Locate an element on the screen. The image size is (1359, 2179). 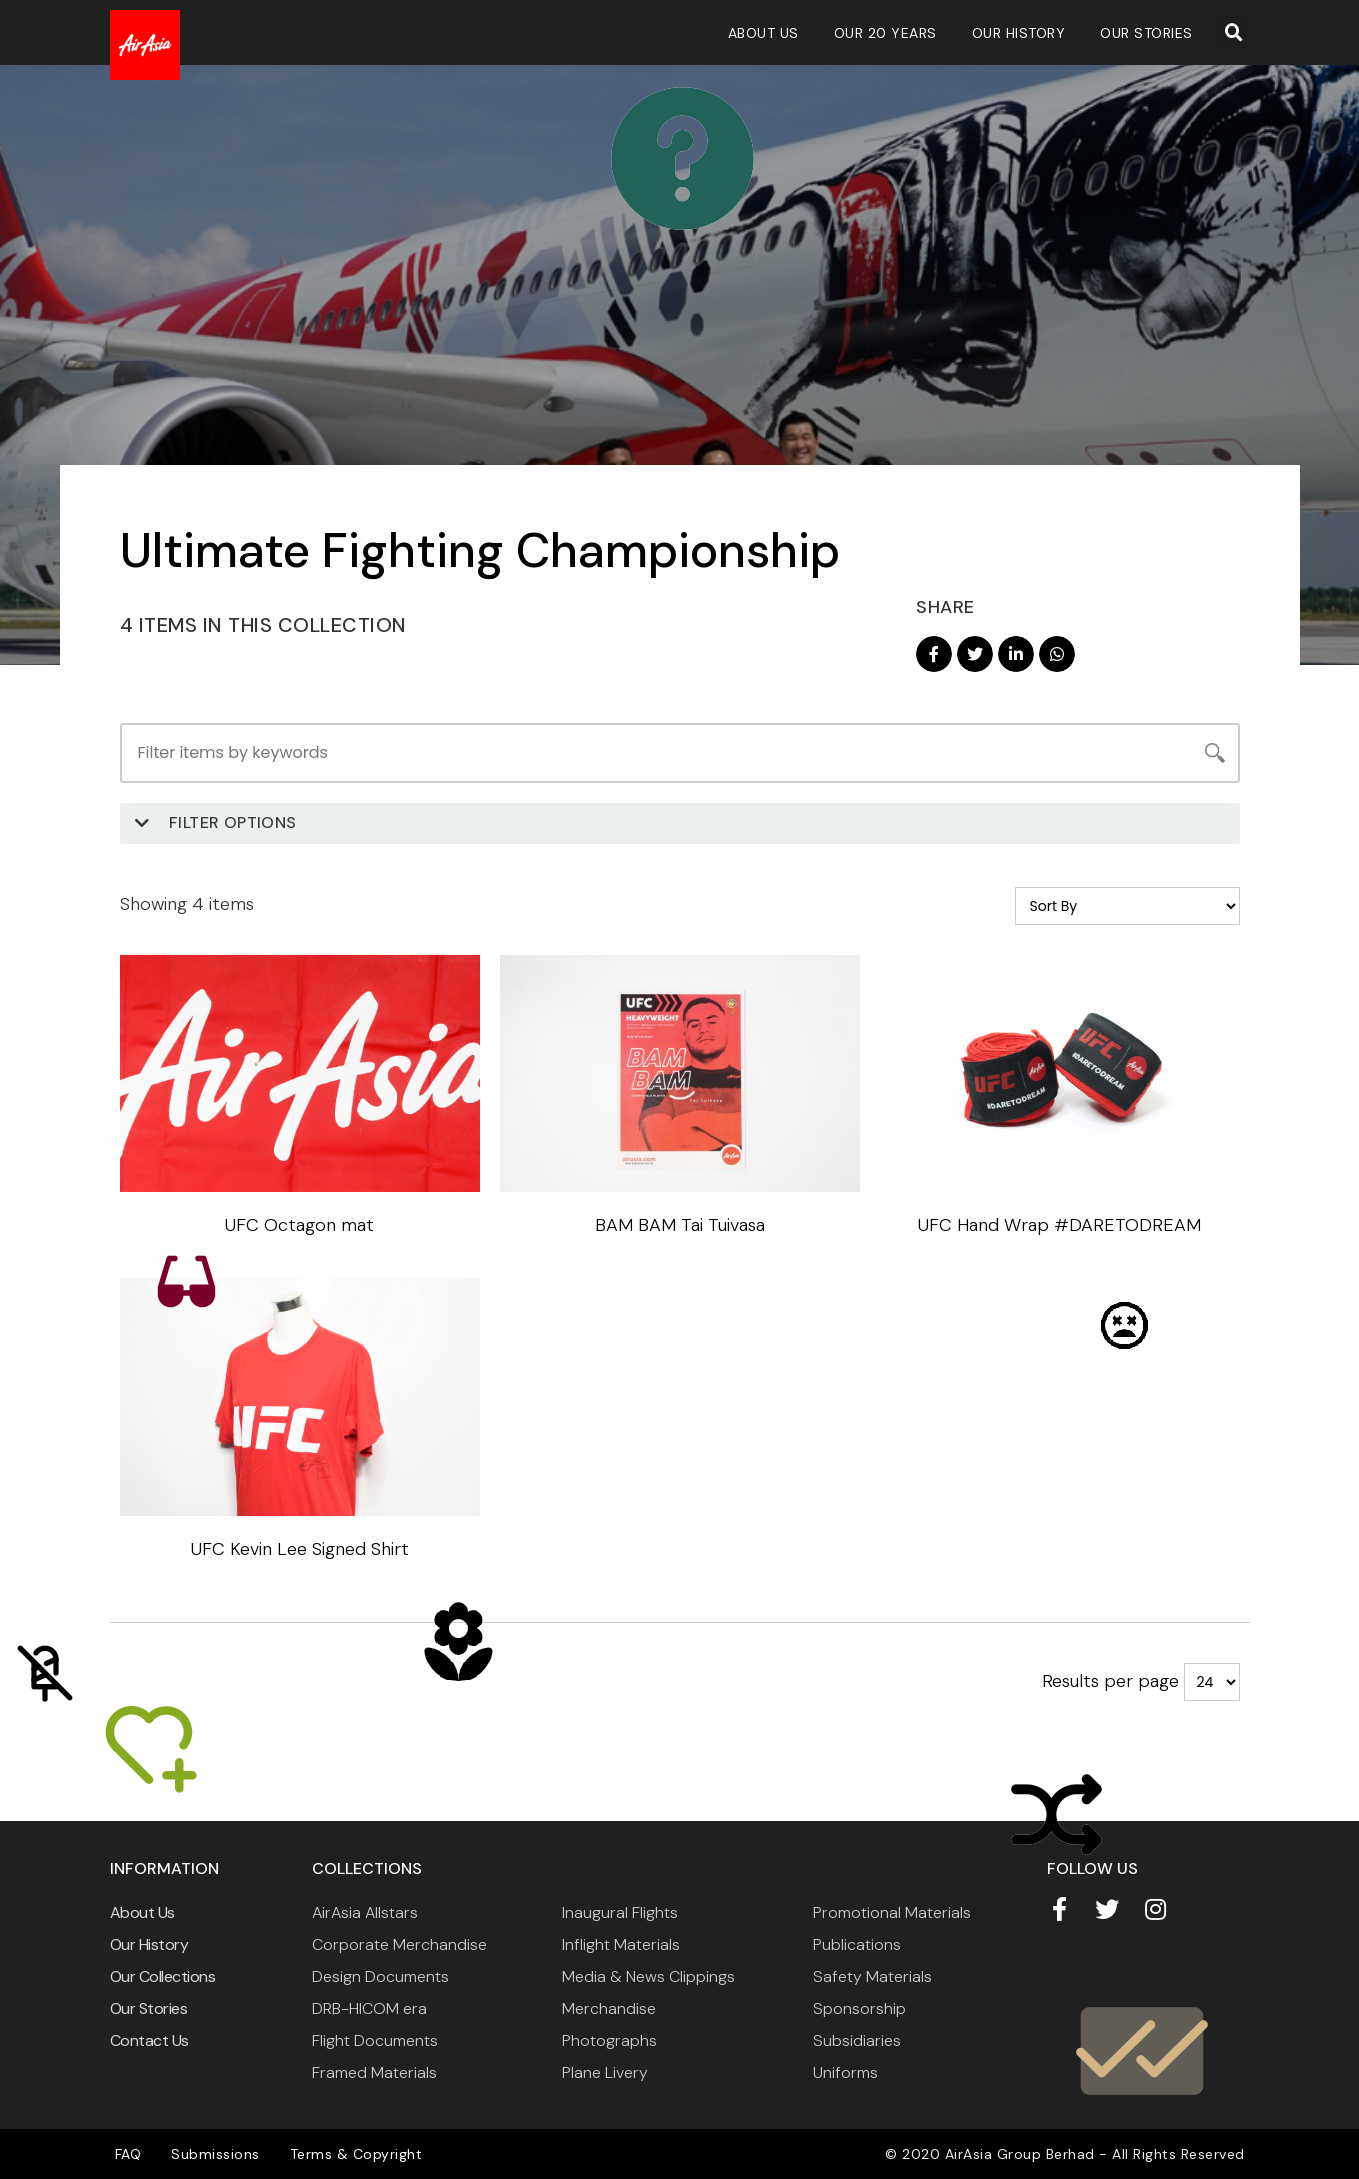
shuffle playlist or queue is located at coordinates (1056, 1814).